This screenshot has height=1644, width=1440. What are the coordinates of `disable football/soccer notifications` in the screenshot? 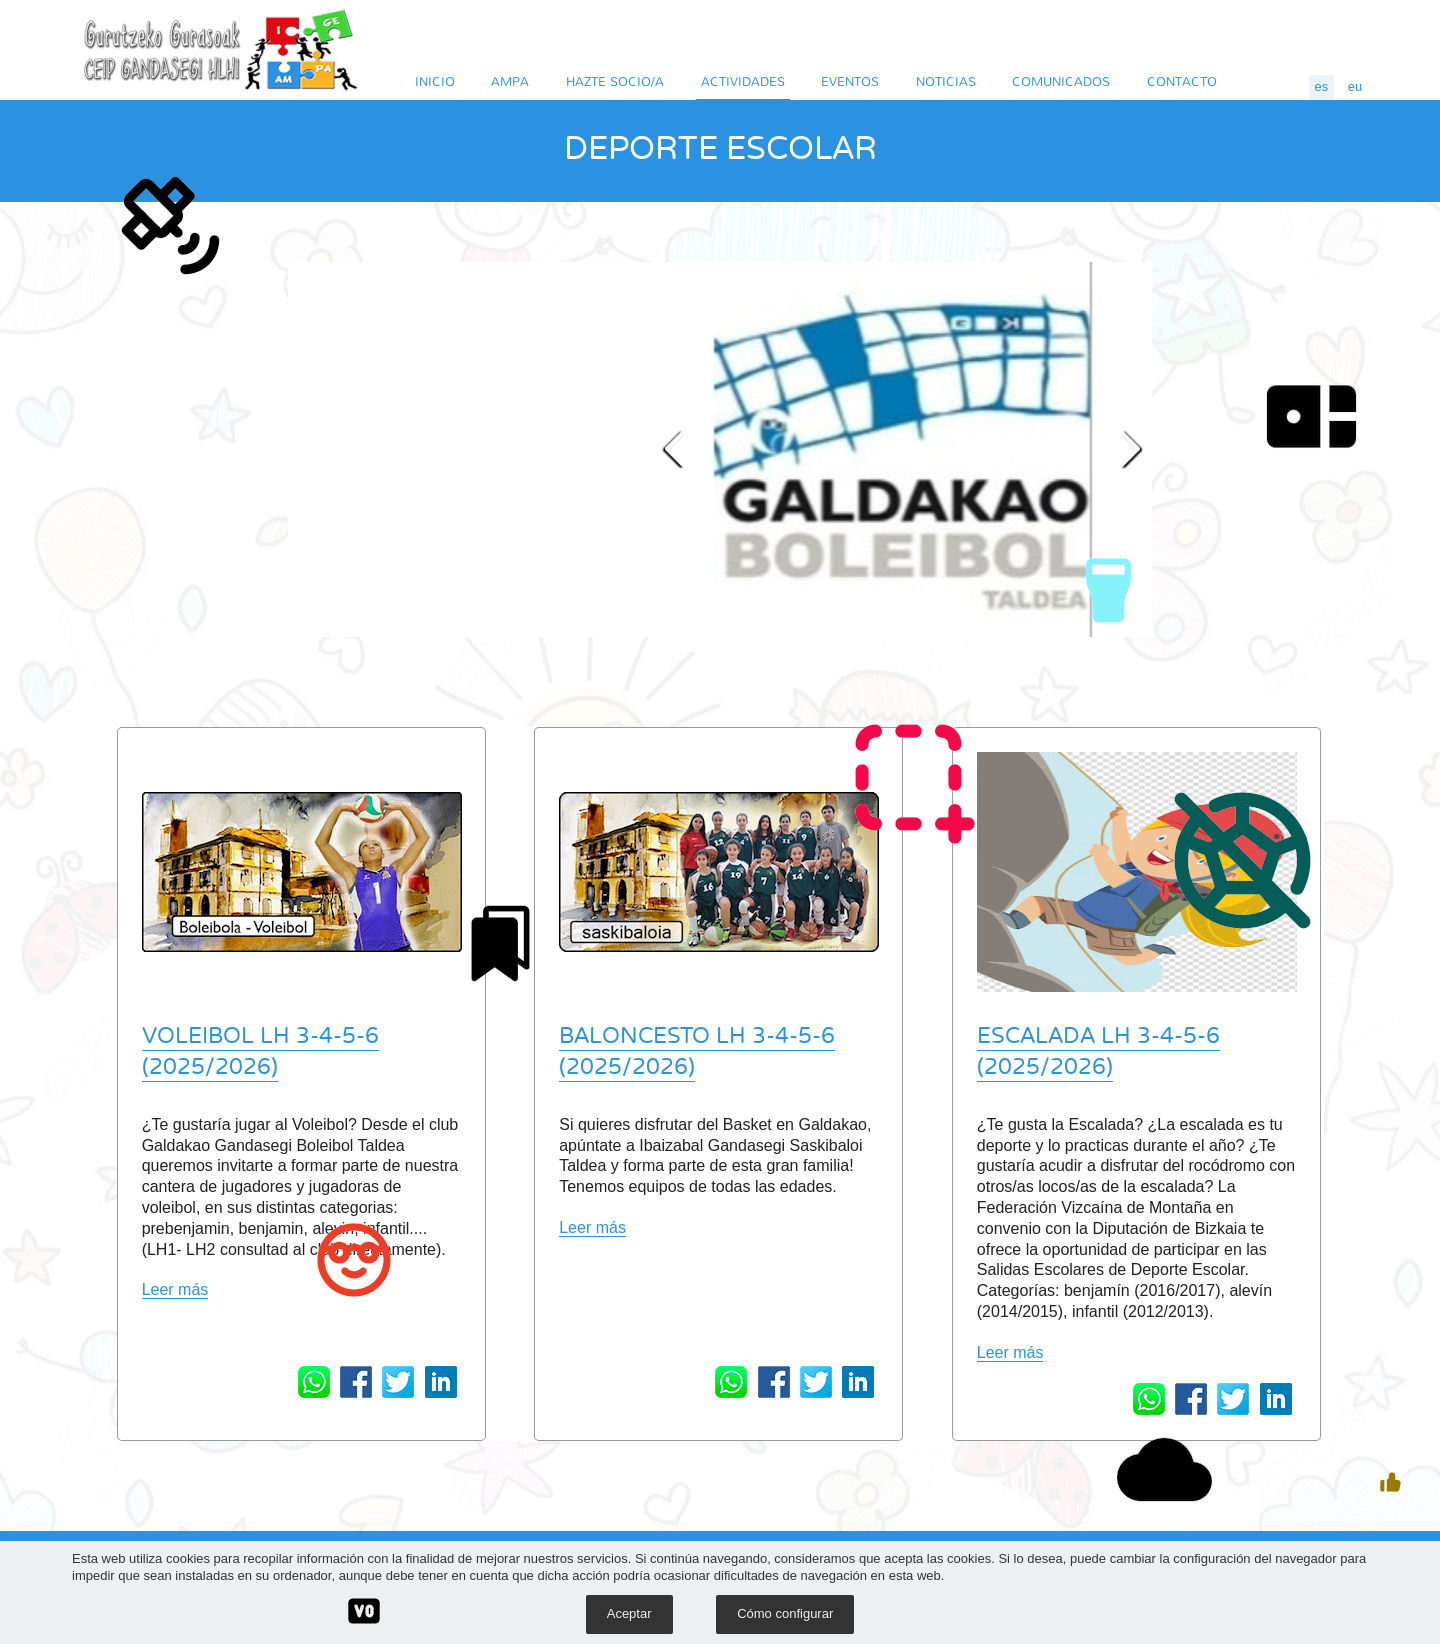 It's located at (1242, 860).